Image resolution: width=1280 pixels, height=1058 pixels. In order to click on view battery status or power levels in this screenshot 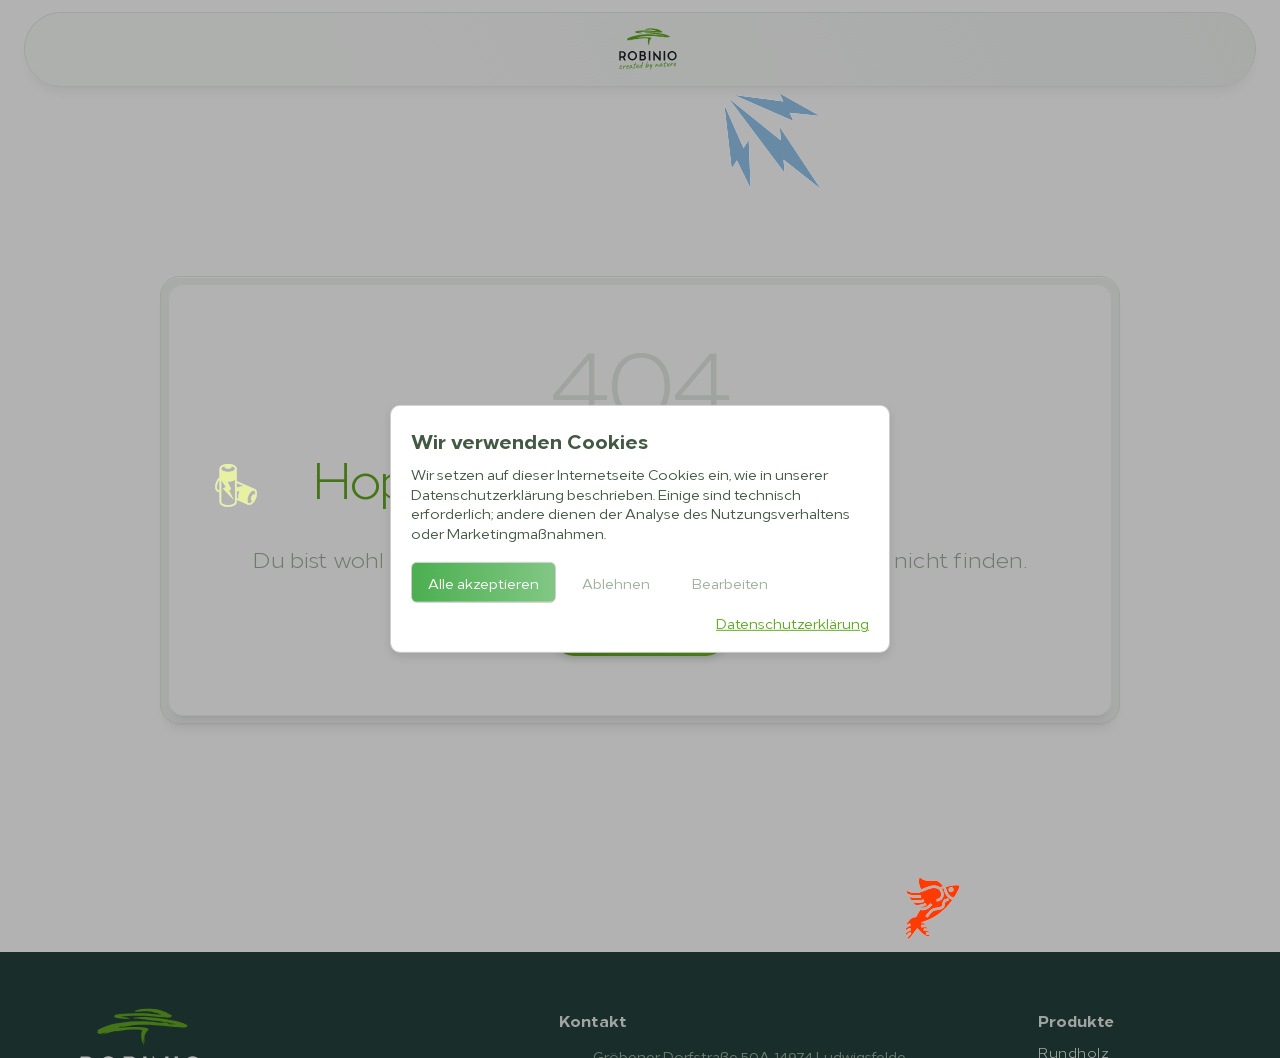, I will do `click(236, 485)`.